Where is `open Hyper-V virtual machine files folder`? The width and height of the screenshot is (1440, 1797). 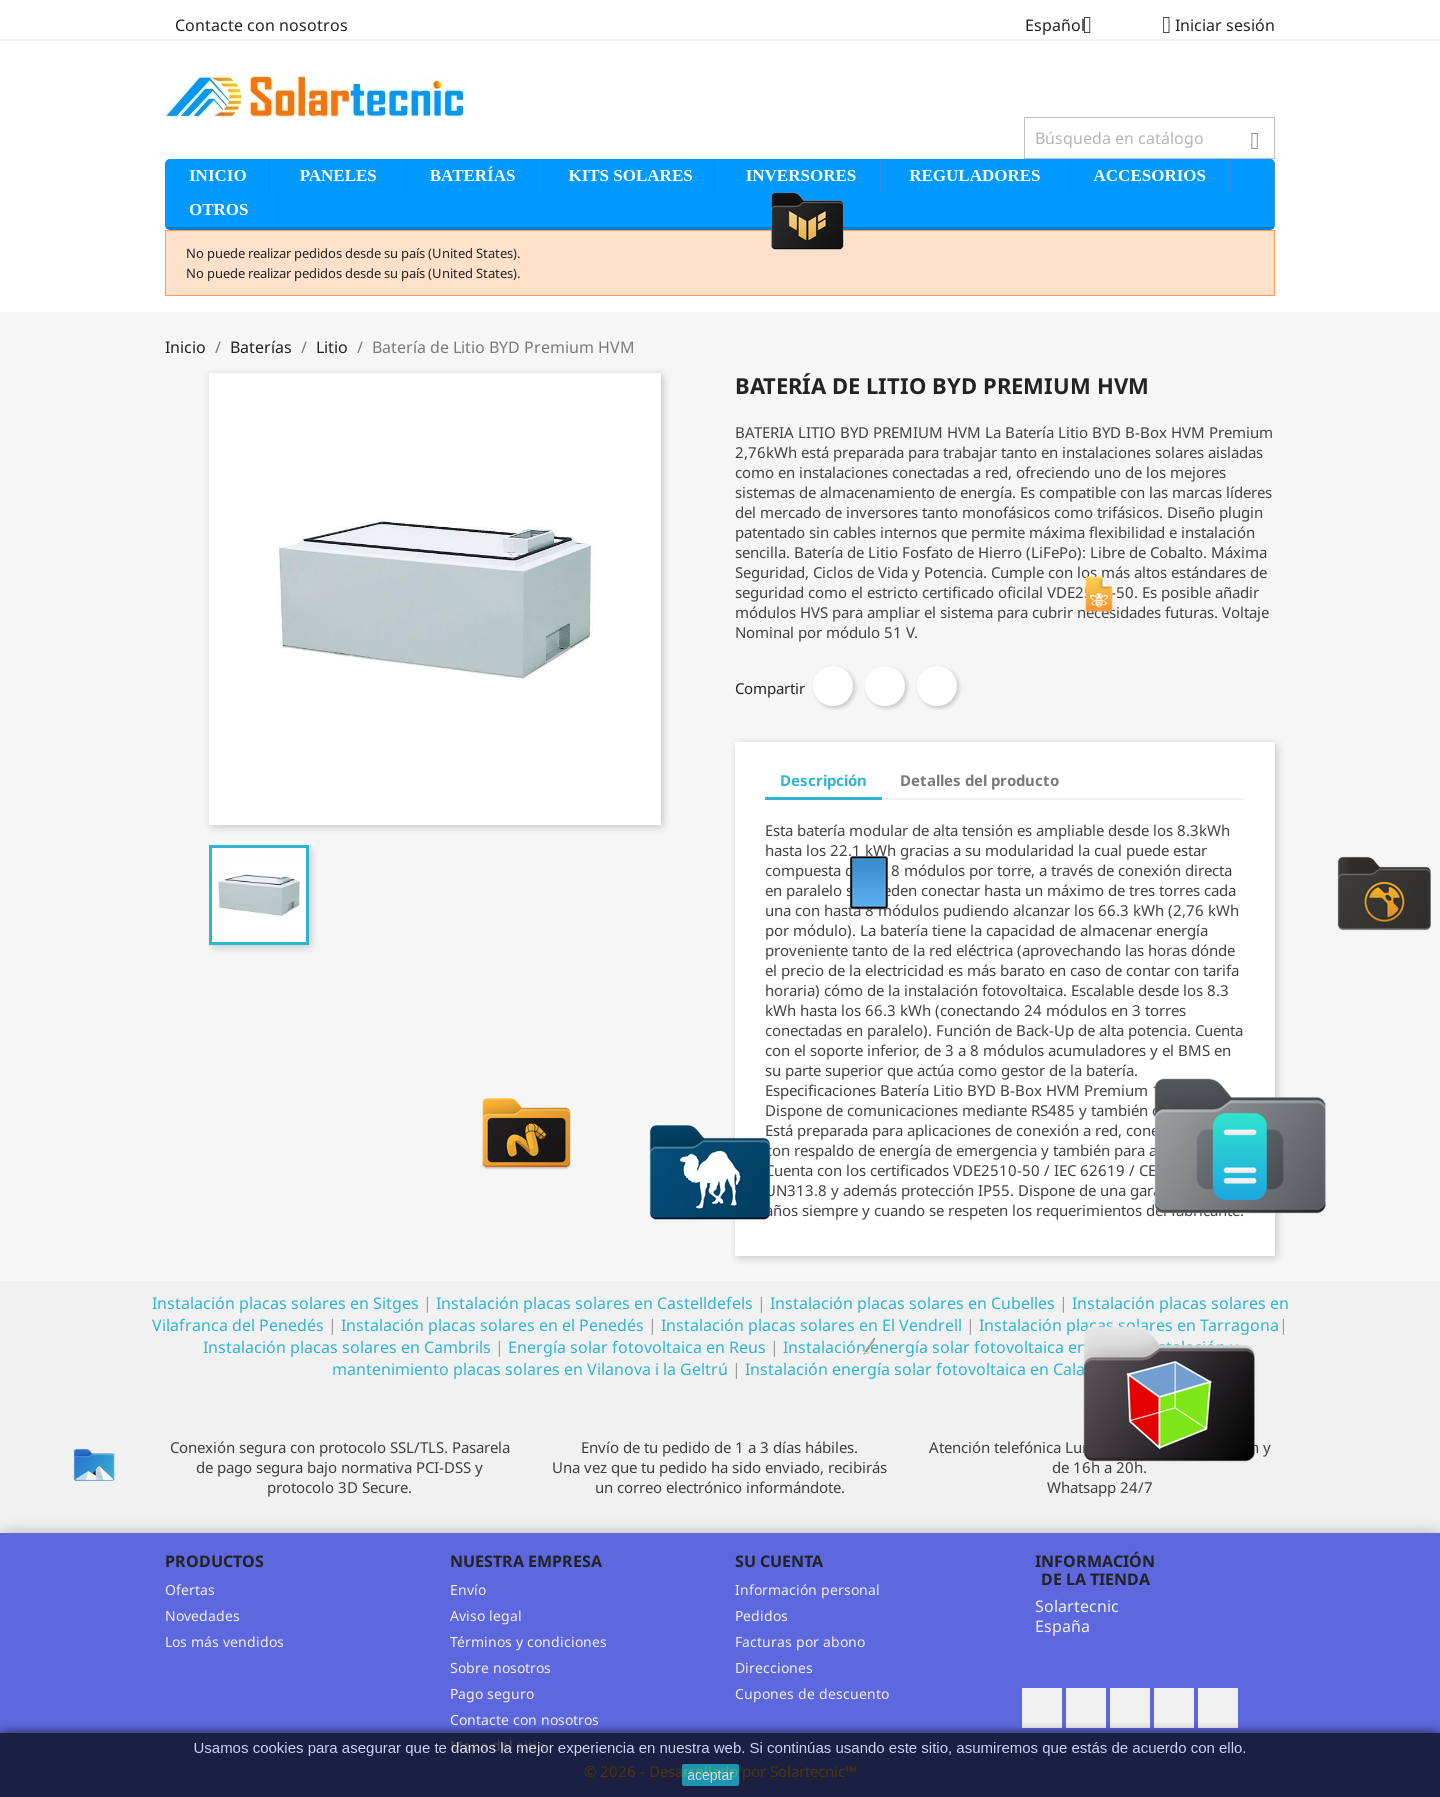 open Hyper-V virtual machine files folder is located at coordinates (1239, 1150).